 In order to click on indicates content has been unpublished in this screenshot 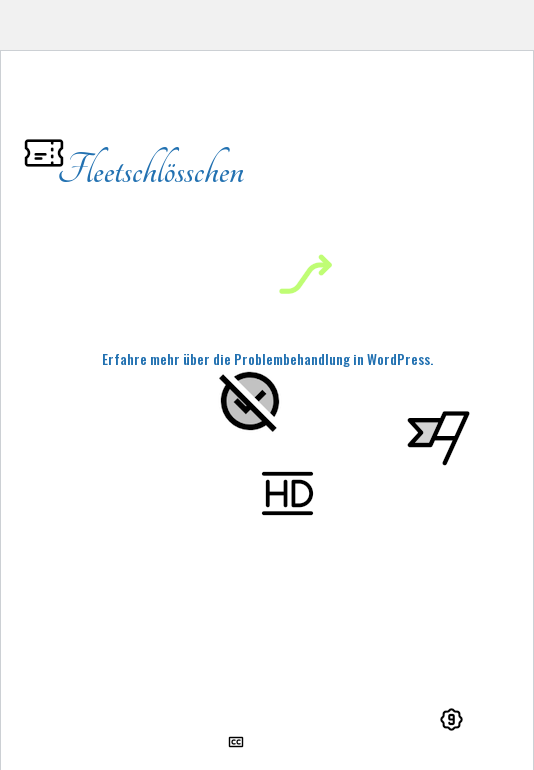, I will do `click(250, 401)`.